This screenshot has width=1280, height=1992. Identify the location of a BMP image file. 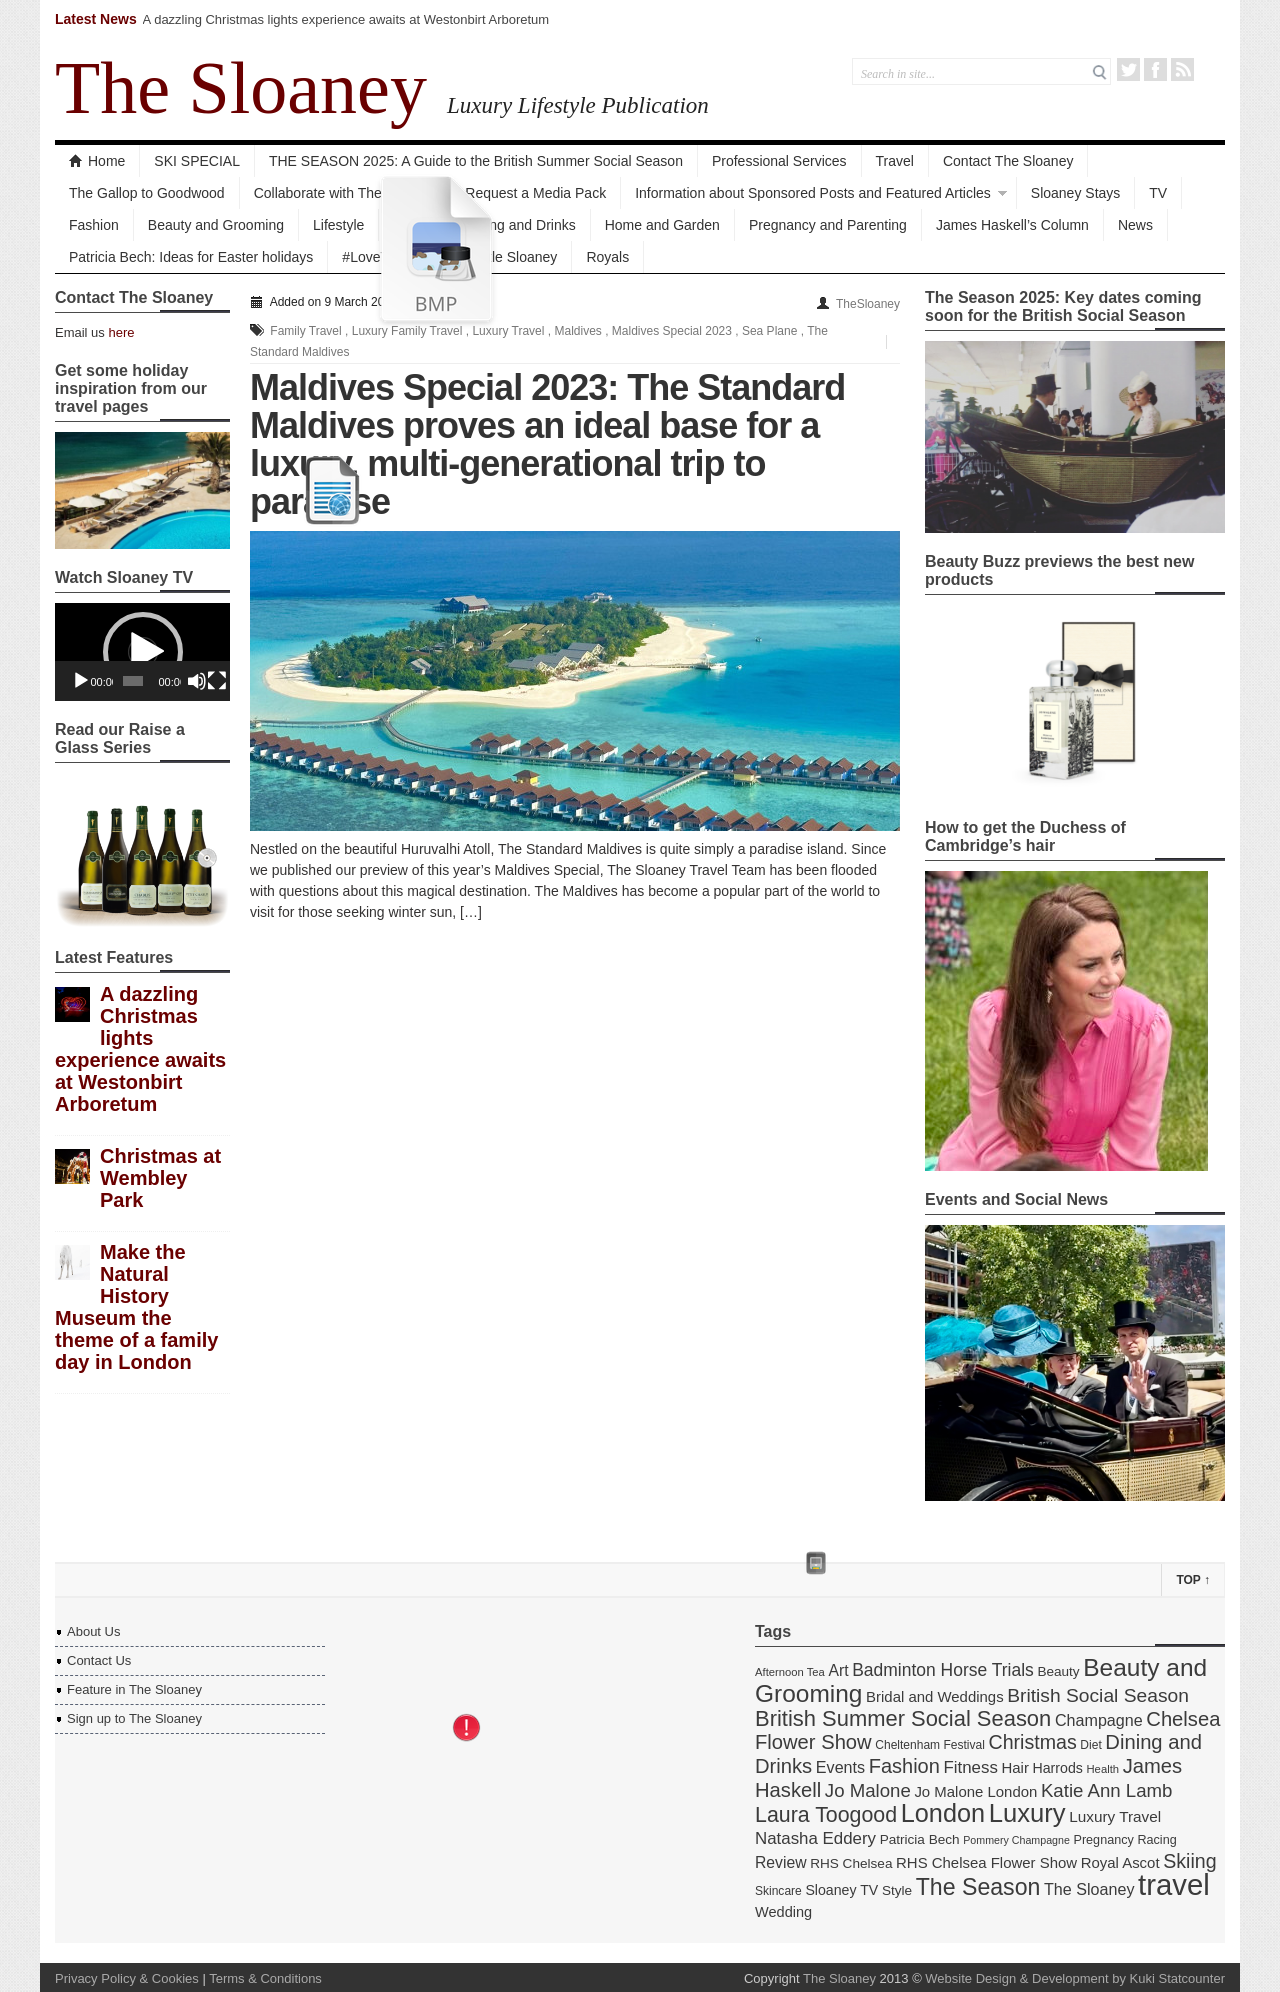
(436, 251).